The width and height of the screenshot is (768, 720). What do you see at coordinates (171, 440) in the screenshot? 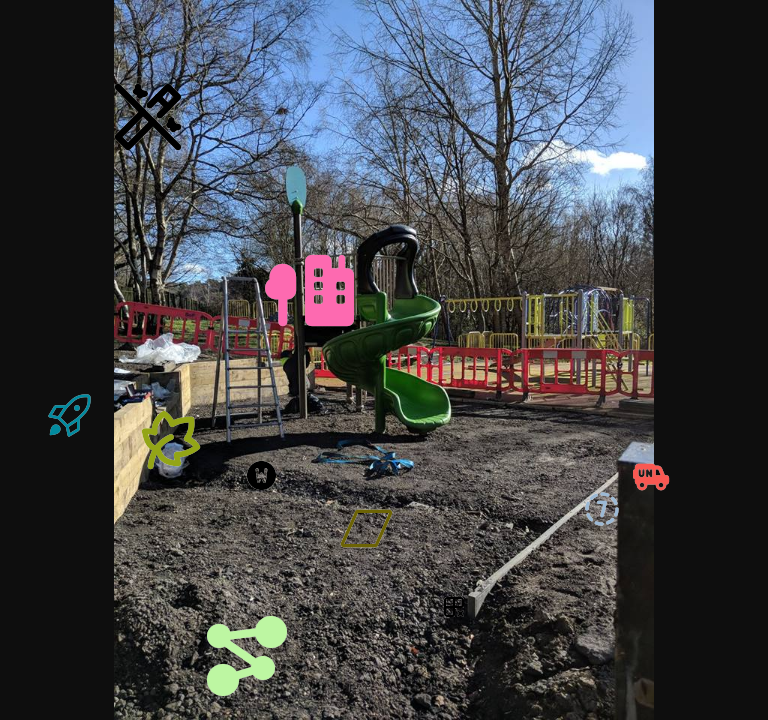
I see `view eco-friendly or sustainable options` at bounding box center [171, 440].